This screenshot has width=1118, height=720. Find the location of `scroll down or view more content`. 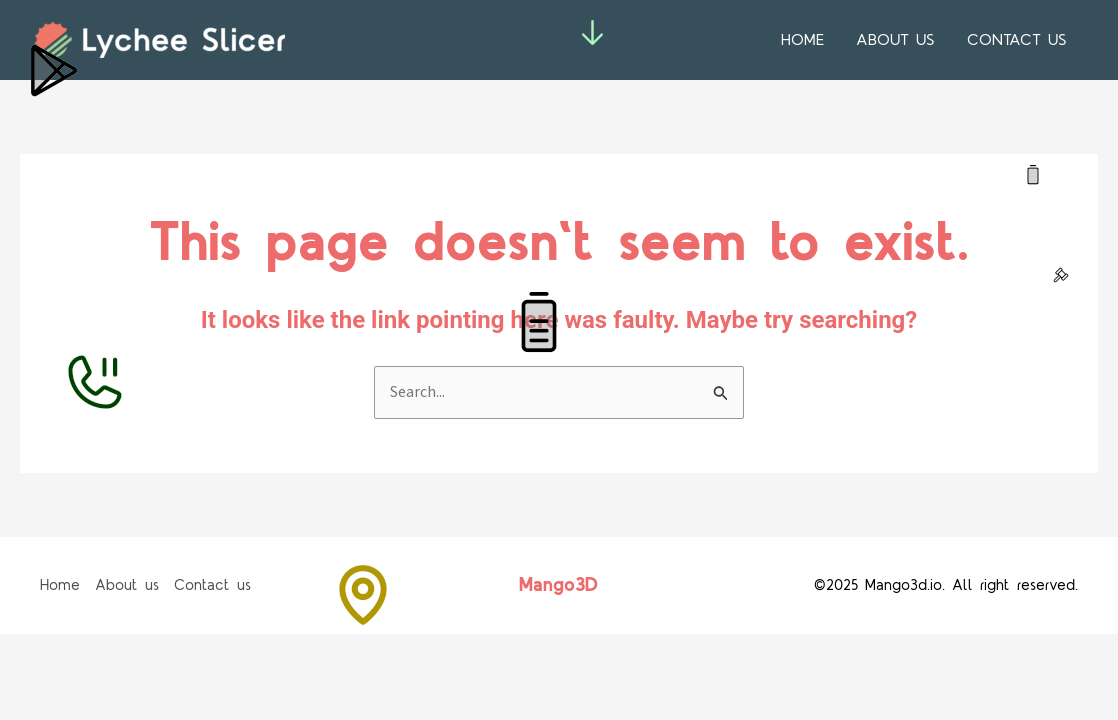

scroll down or view more content is located at coordinates (592, 32).